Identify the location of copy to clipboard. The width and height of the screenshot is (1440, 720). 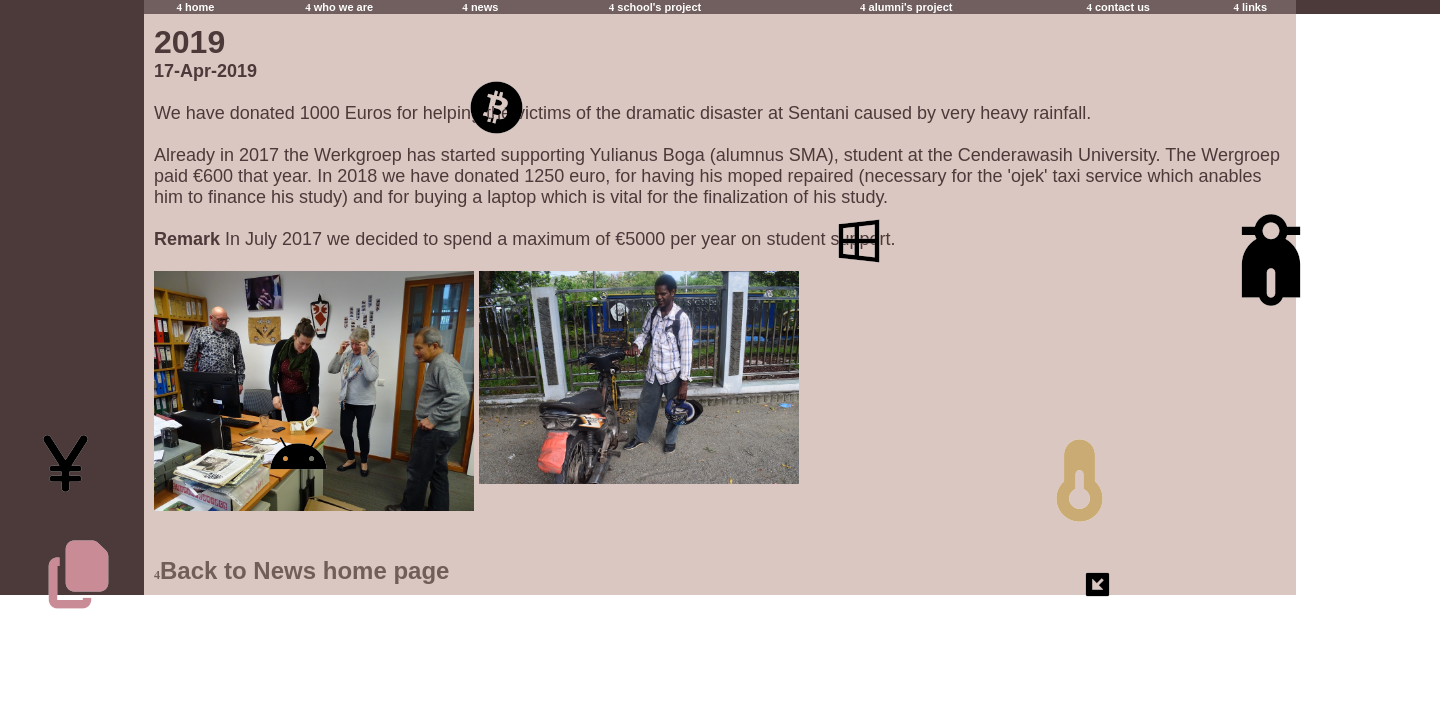
(78, 574).